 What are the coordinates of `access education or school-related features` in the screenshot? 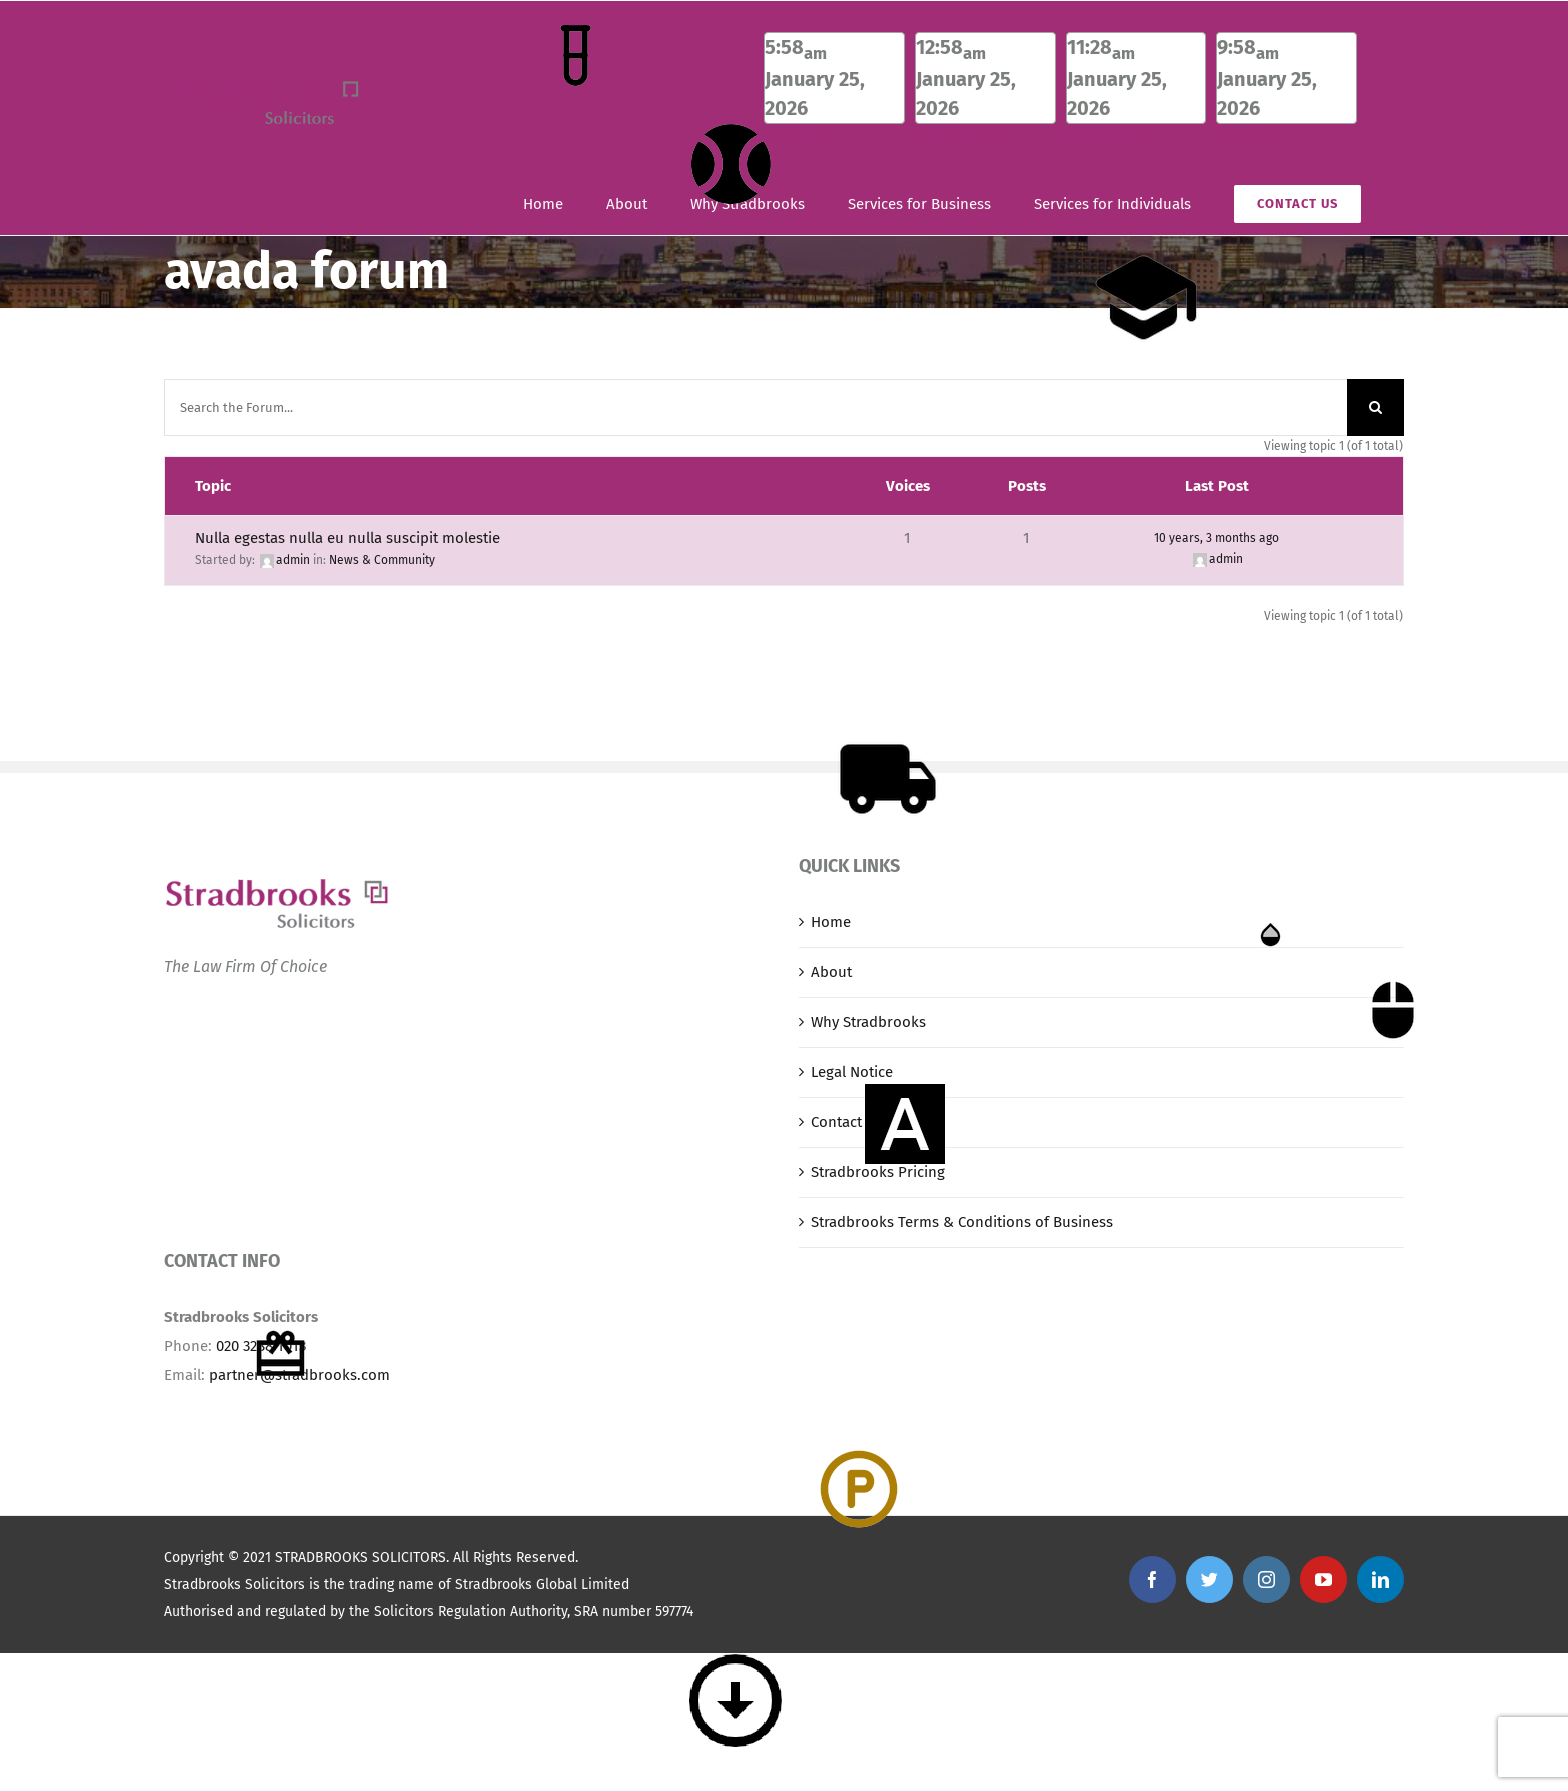 It's located at (1143, 297).